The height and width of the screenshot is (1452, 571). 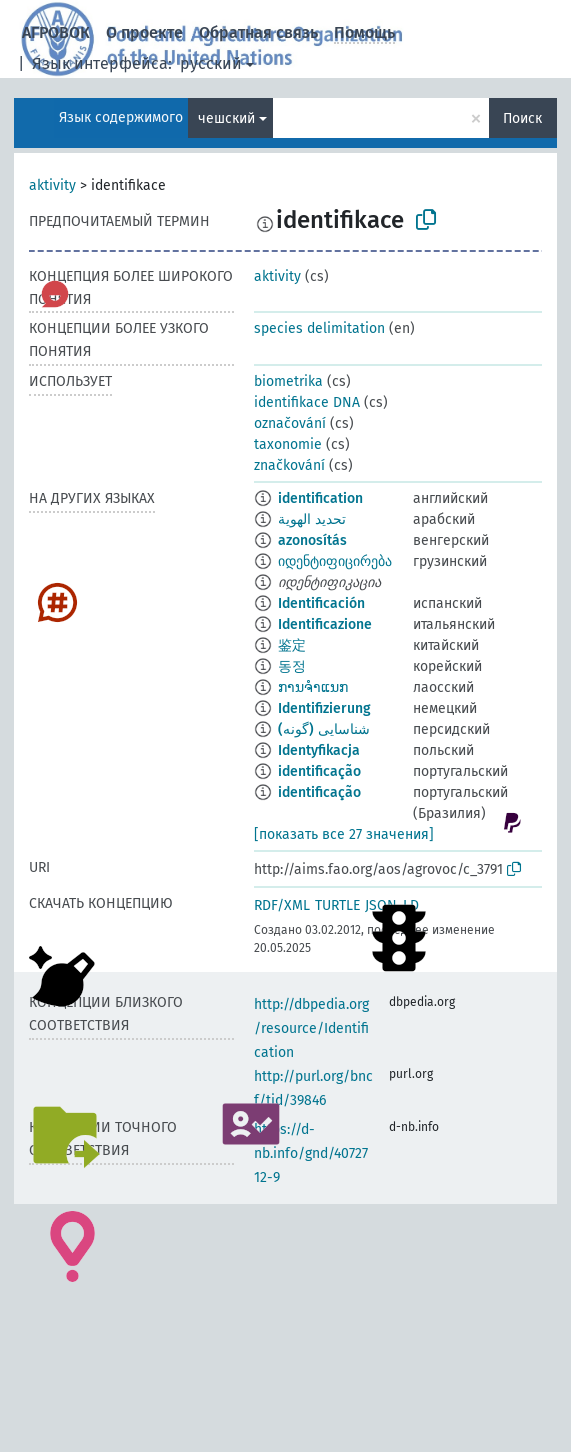 What do you see at coordinates (399, 938) in the screenshot?
I see `view traffic conditions` at bounding box center [399, 938].